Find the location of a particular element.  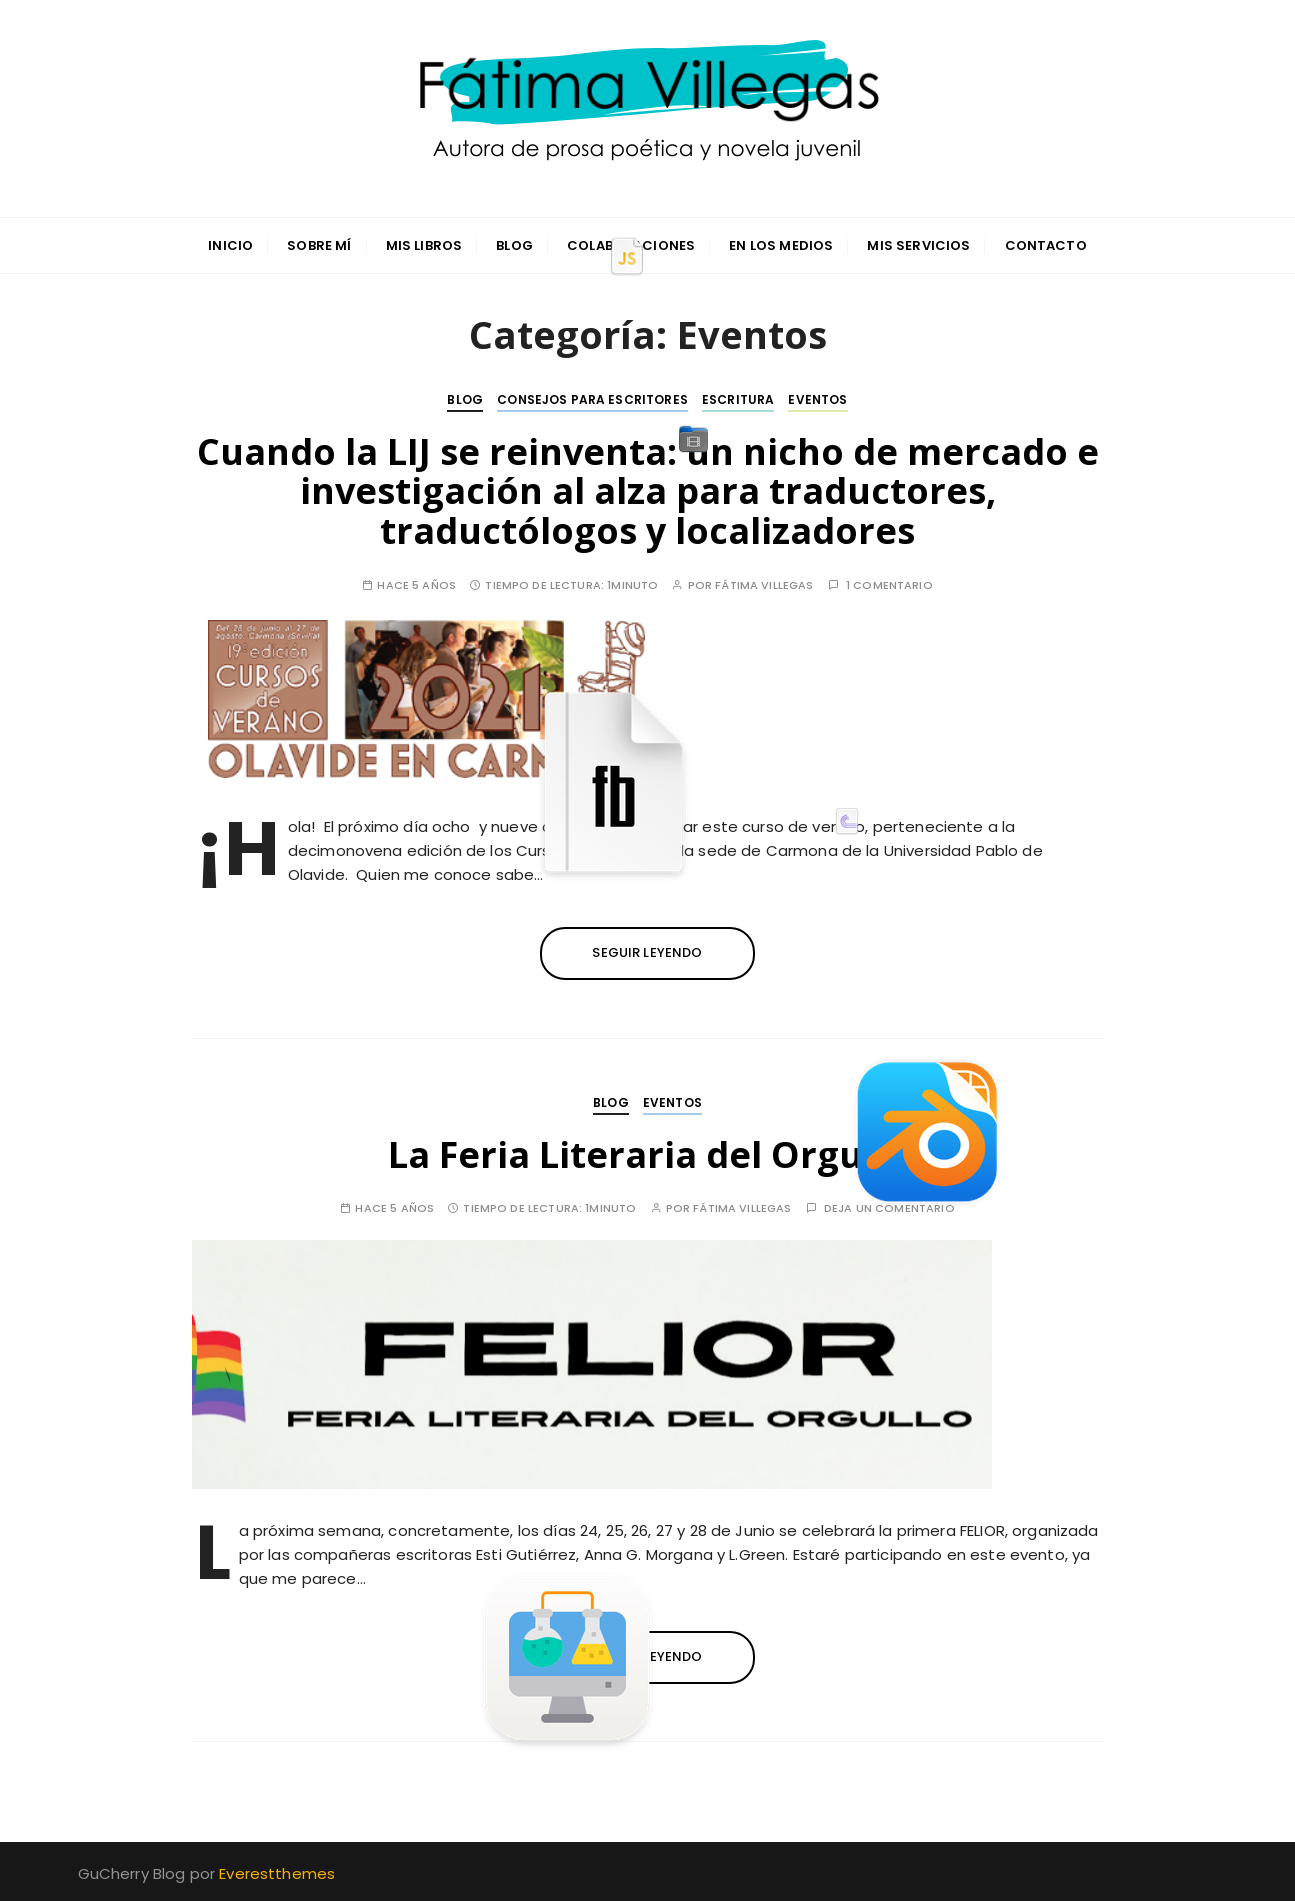

a bittorrent torrent file is located at coordinates (847, 821).